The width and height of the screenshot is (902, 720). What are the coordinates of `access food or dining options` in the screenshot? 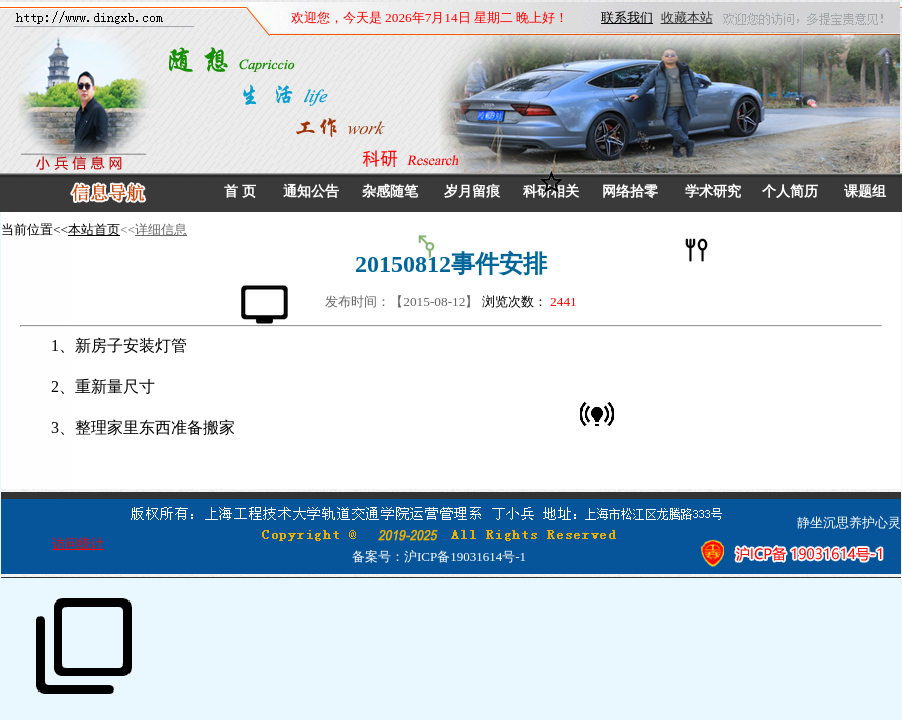 It's located at (696, 249).